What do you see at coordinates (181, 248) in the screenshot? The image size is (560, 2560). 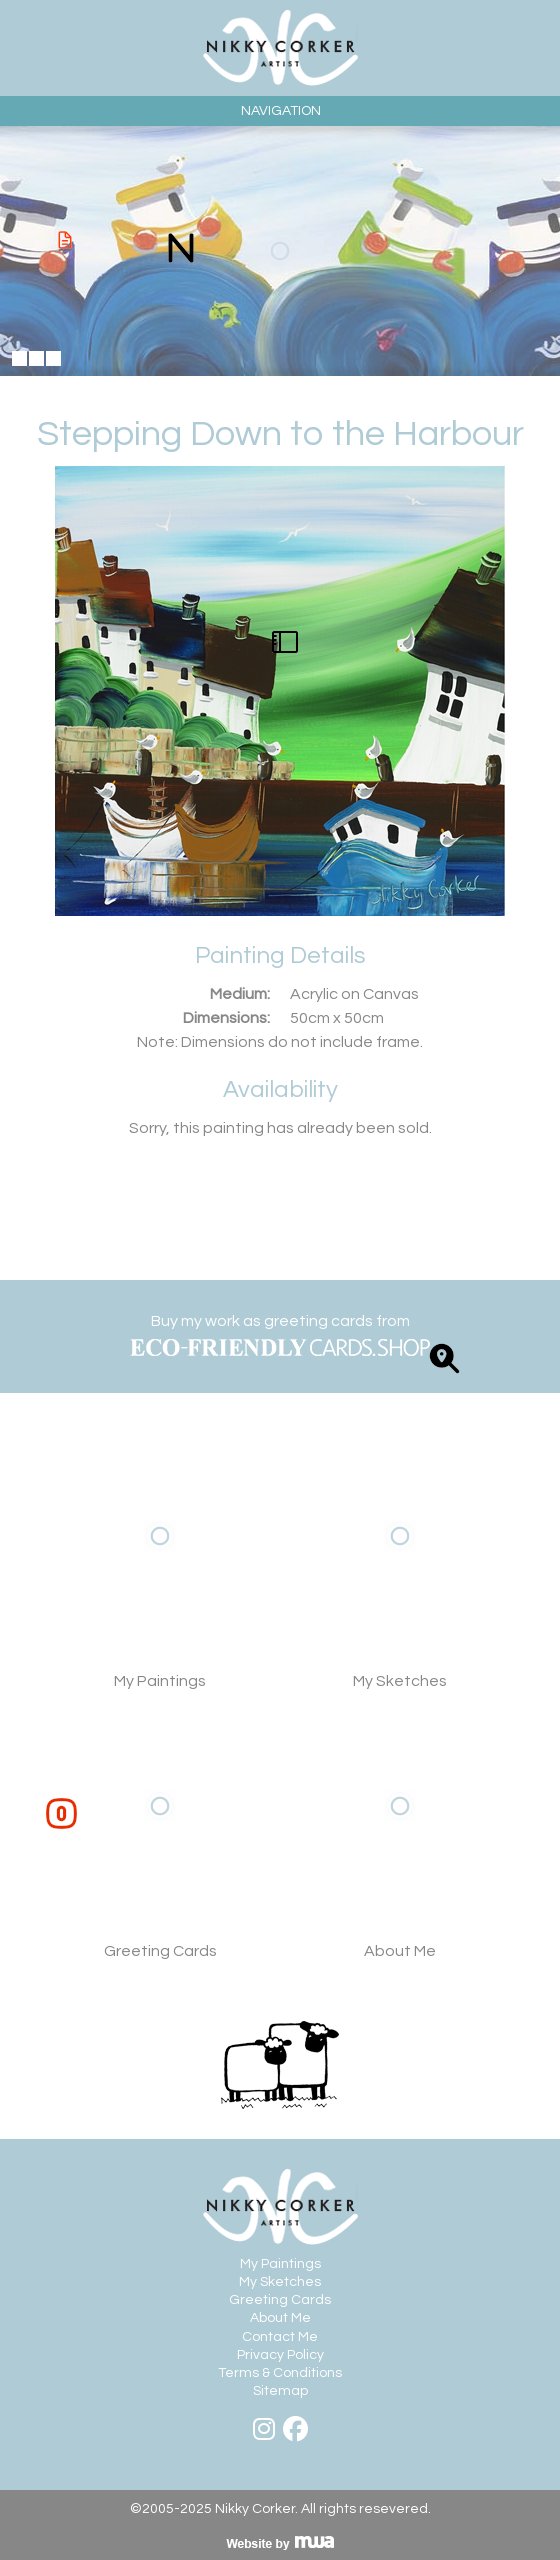 I see `indicates the letter "n" in alphabetical navigation or sorting` at bounding box center [181, 248].